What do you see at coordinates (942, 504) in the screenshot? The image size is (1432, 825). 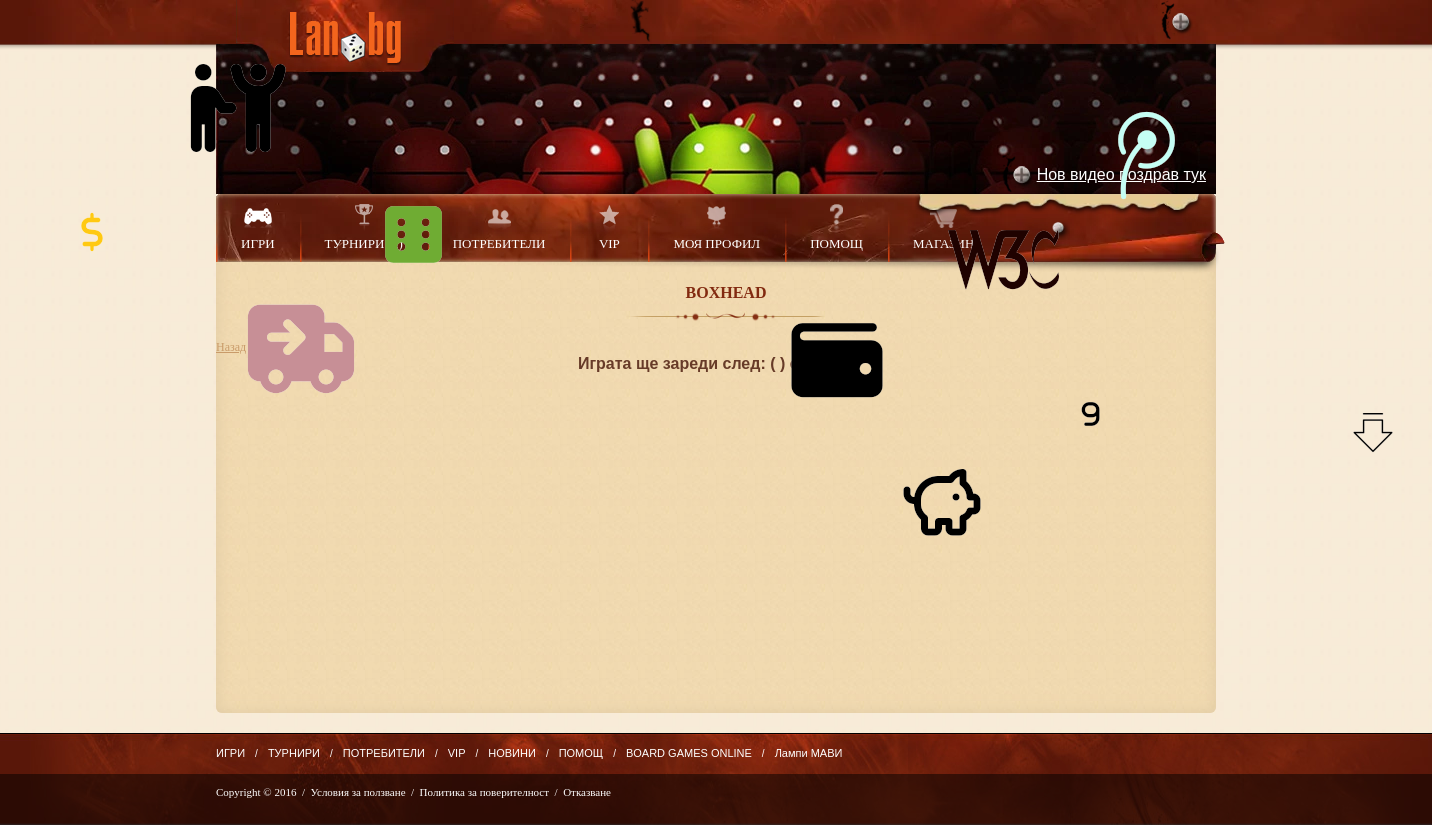 I see `access savings or budget features` at bounding box center [942, 504].